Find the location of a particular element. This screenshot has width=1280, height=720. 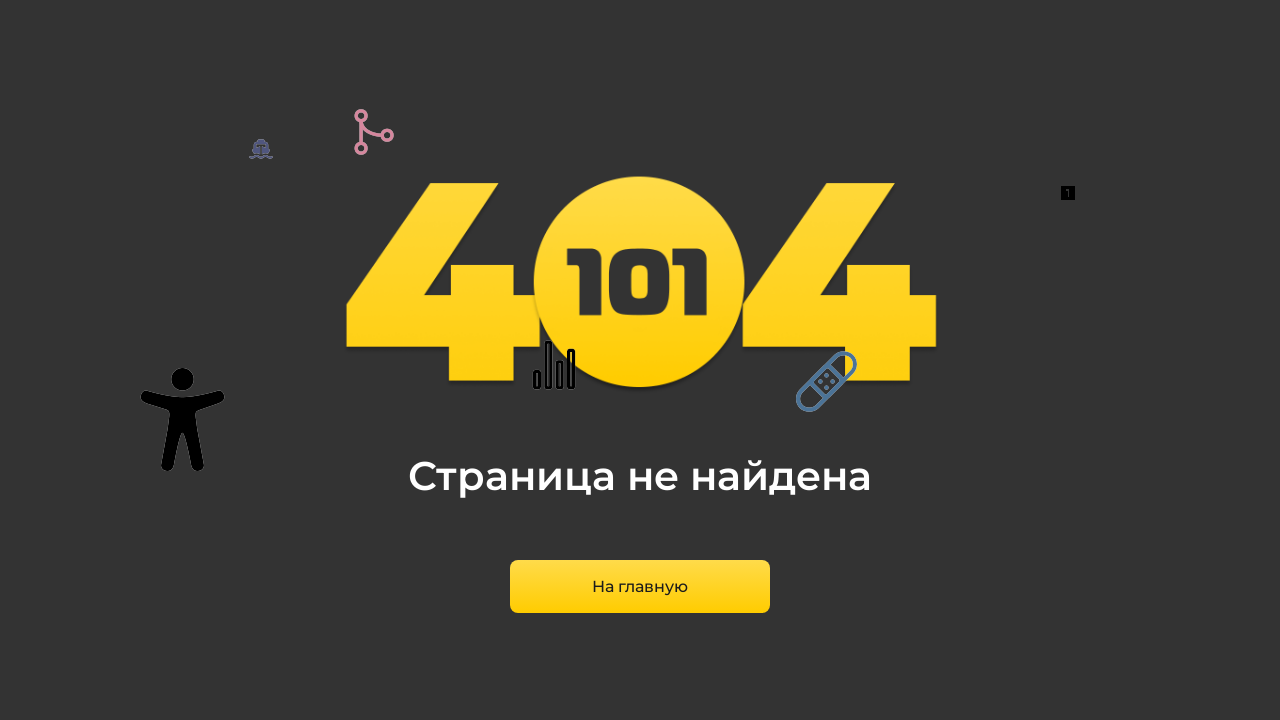

access accessibility settings is located at coordinates (182, 419).